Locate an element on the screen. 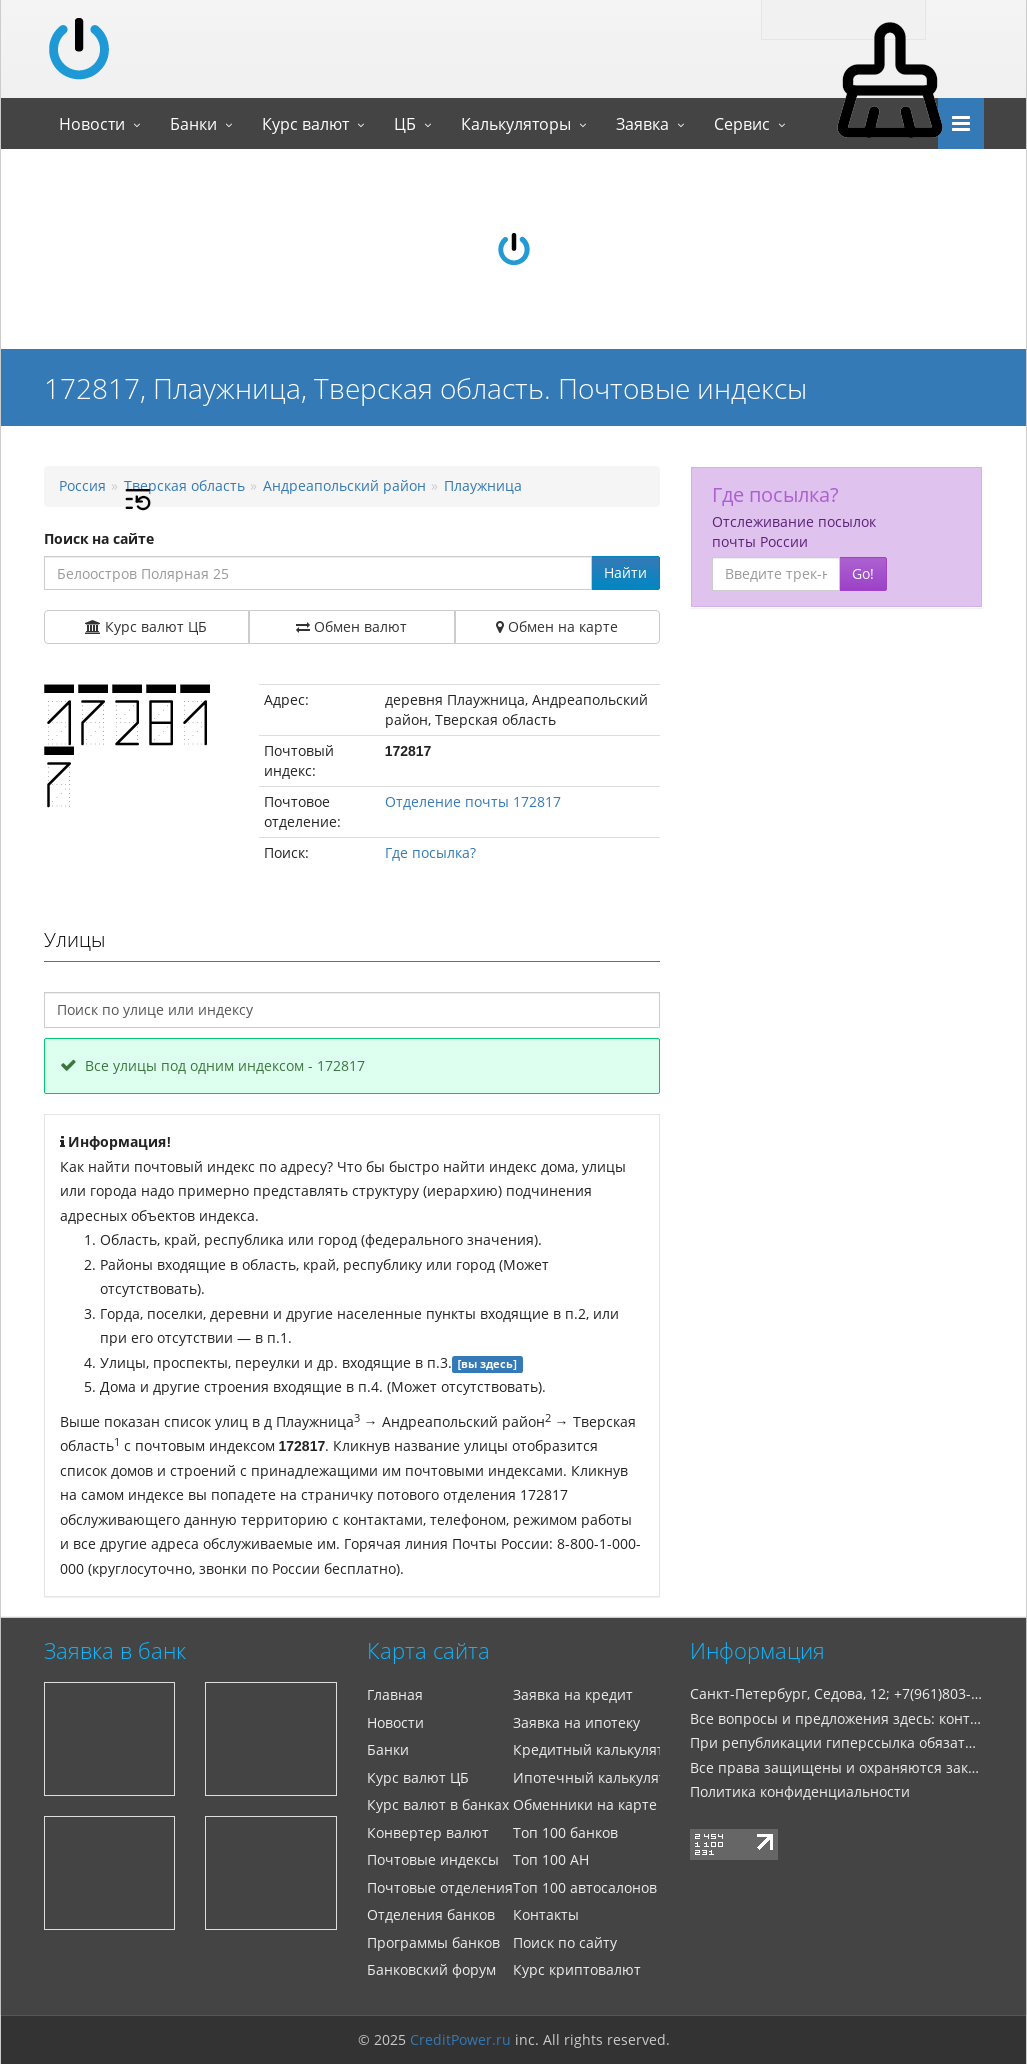 The width and height of the screenshot is (1027, 2064). clear cache or temporary files is located at coordinates (890, 80).